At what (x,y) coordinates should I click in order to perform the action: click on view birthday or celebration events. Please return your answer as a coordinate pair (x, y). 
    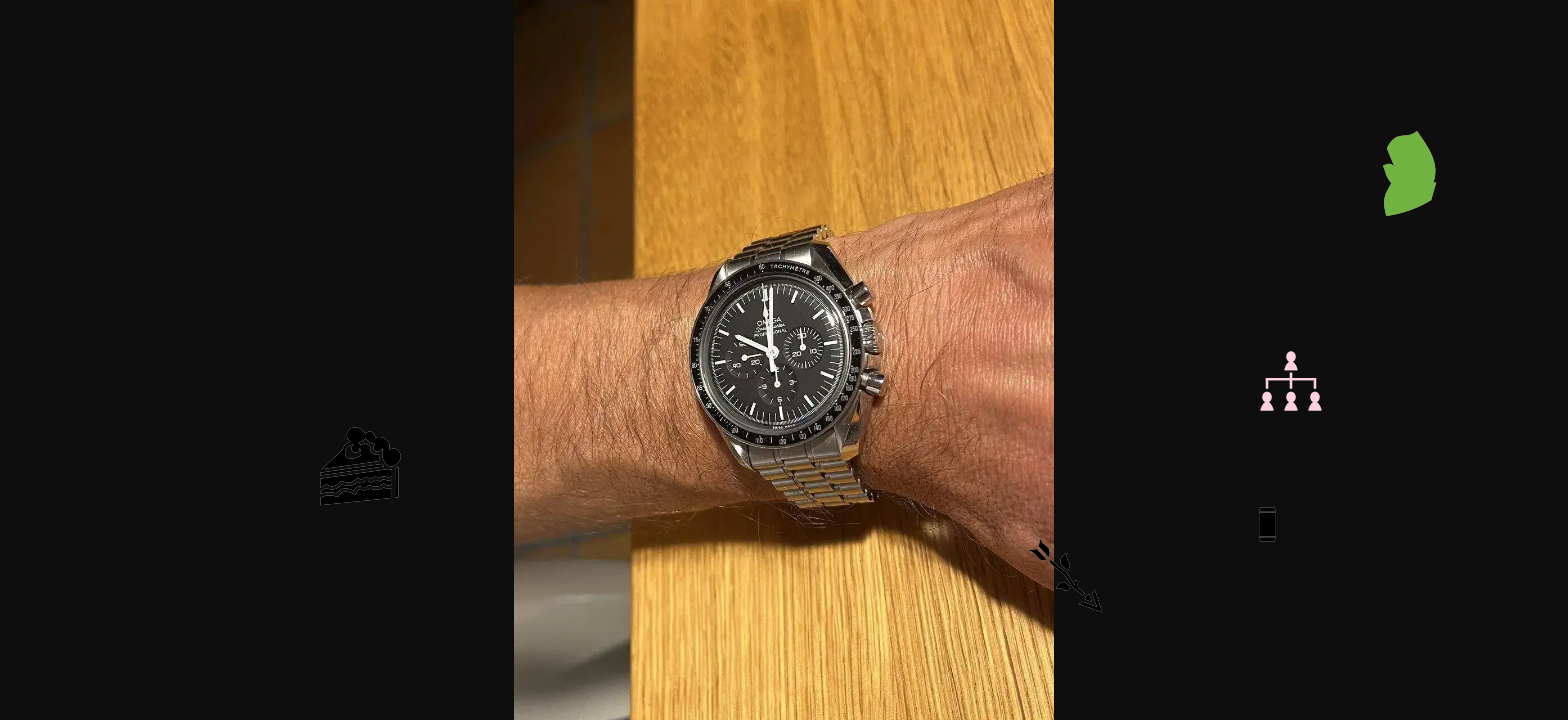
    Looking at the image, I should click on (360, 467).